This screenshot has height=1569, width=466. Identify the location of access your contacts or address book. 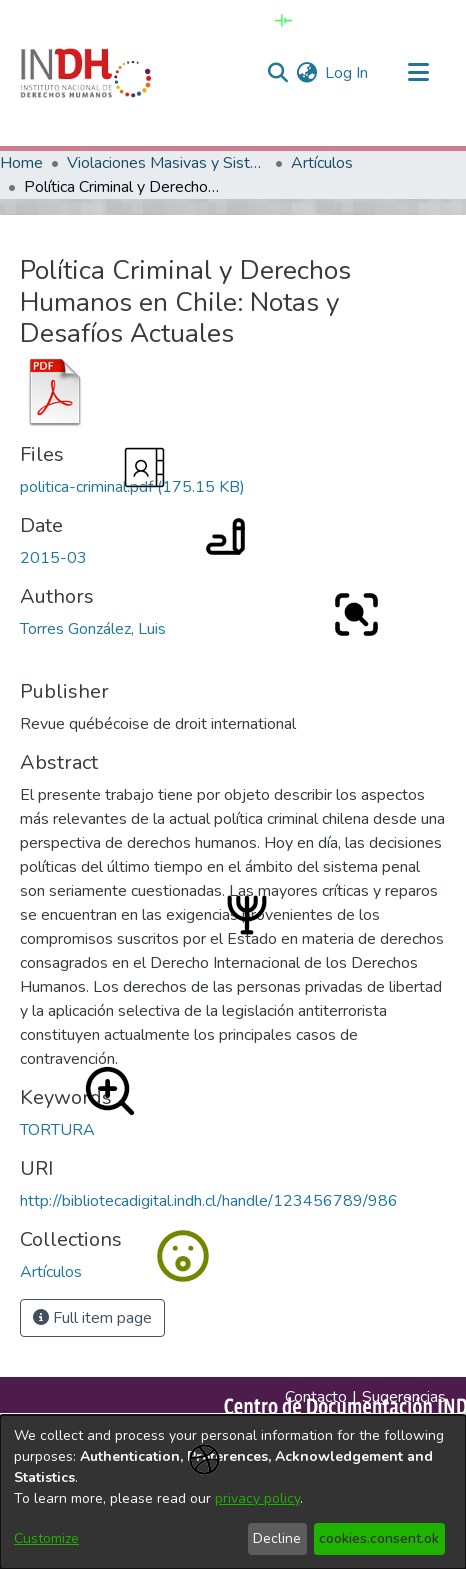
(144, 467).